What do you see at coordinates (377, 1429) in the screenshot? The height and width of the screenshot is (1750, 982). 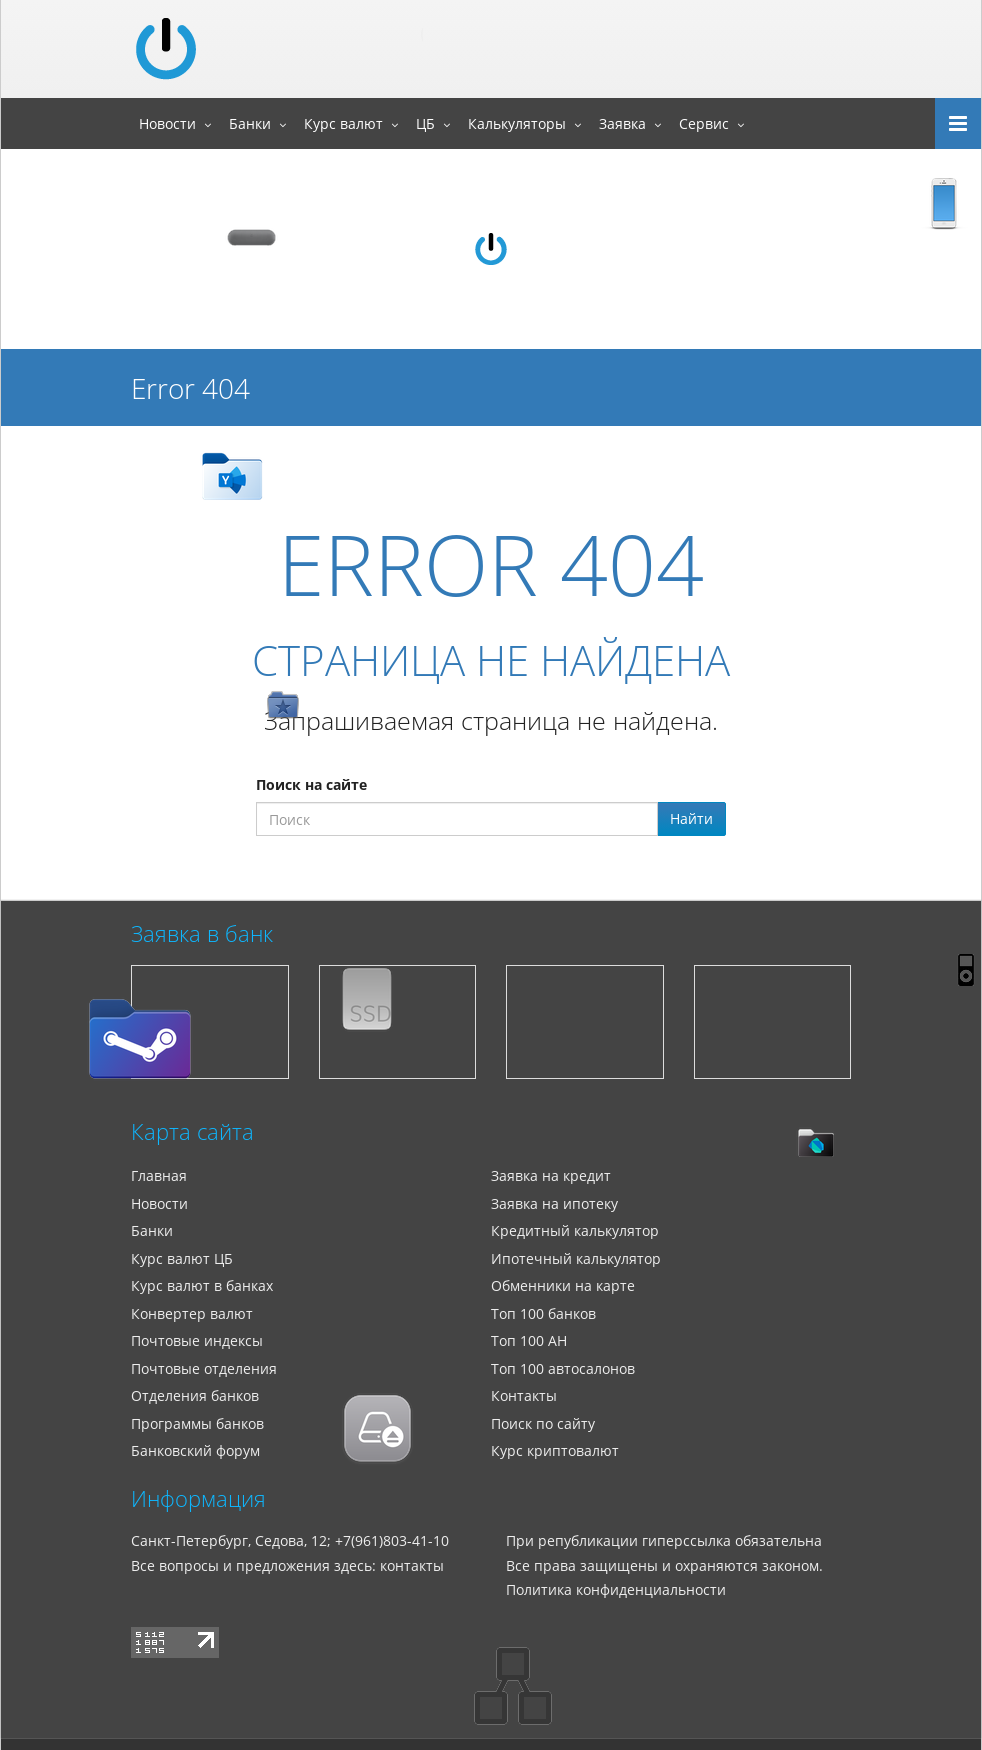 I see `eject or safely remove external storage device` at bounding box center [377, 1429].